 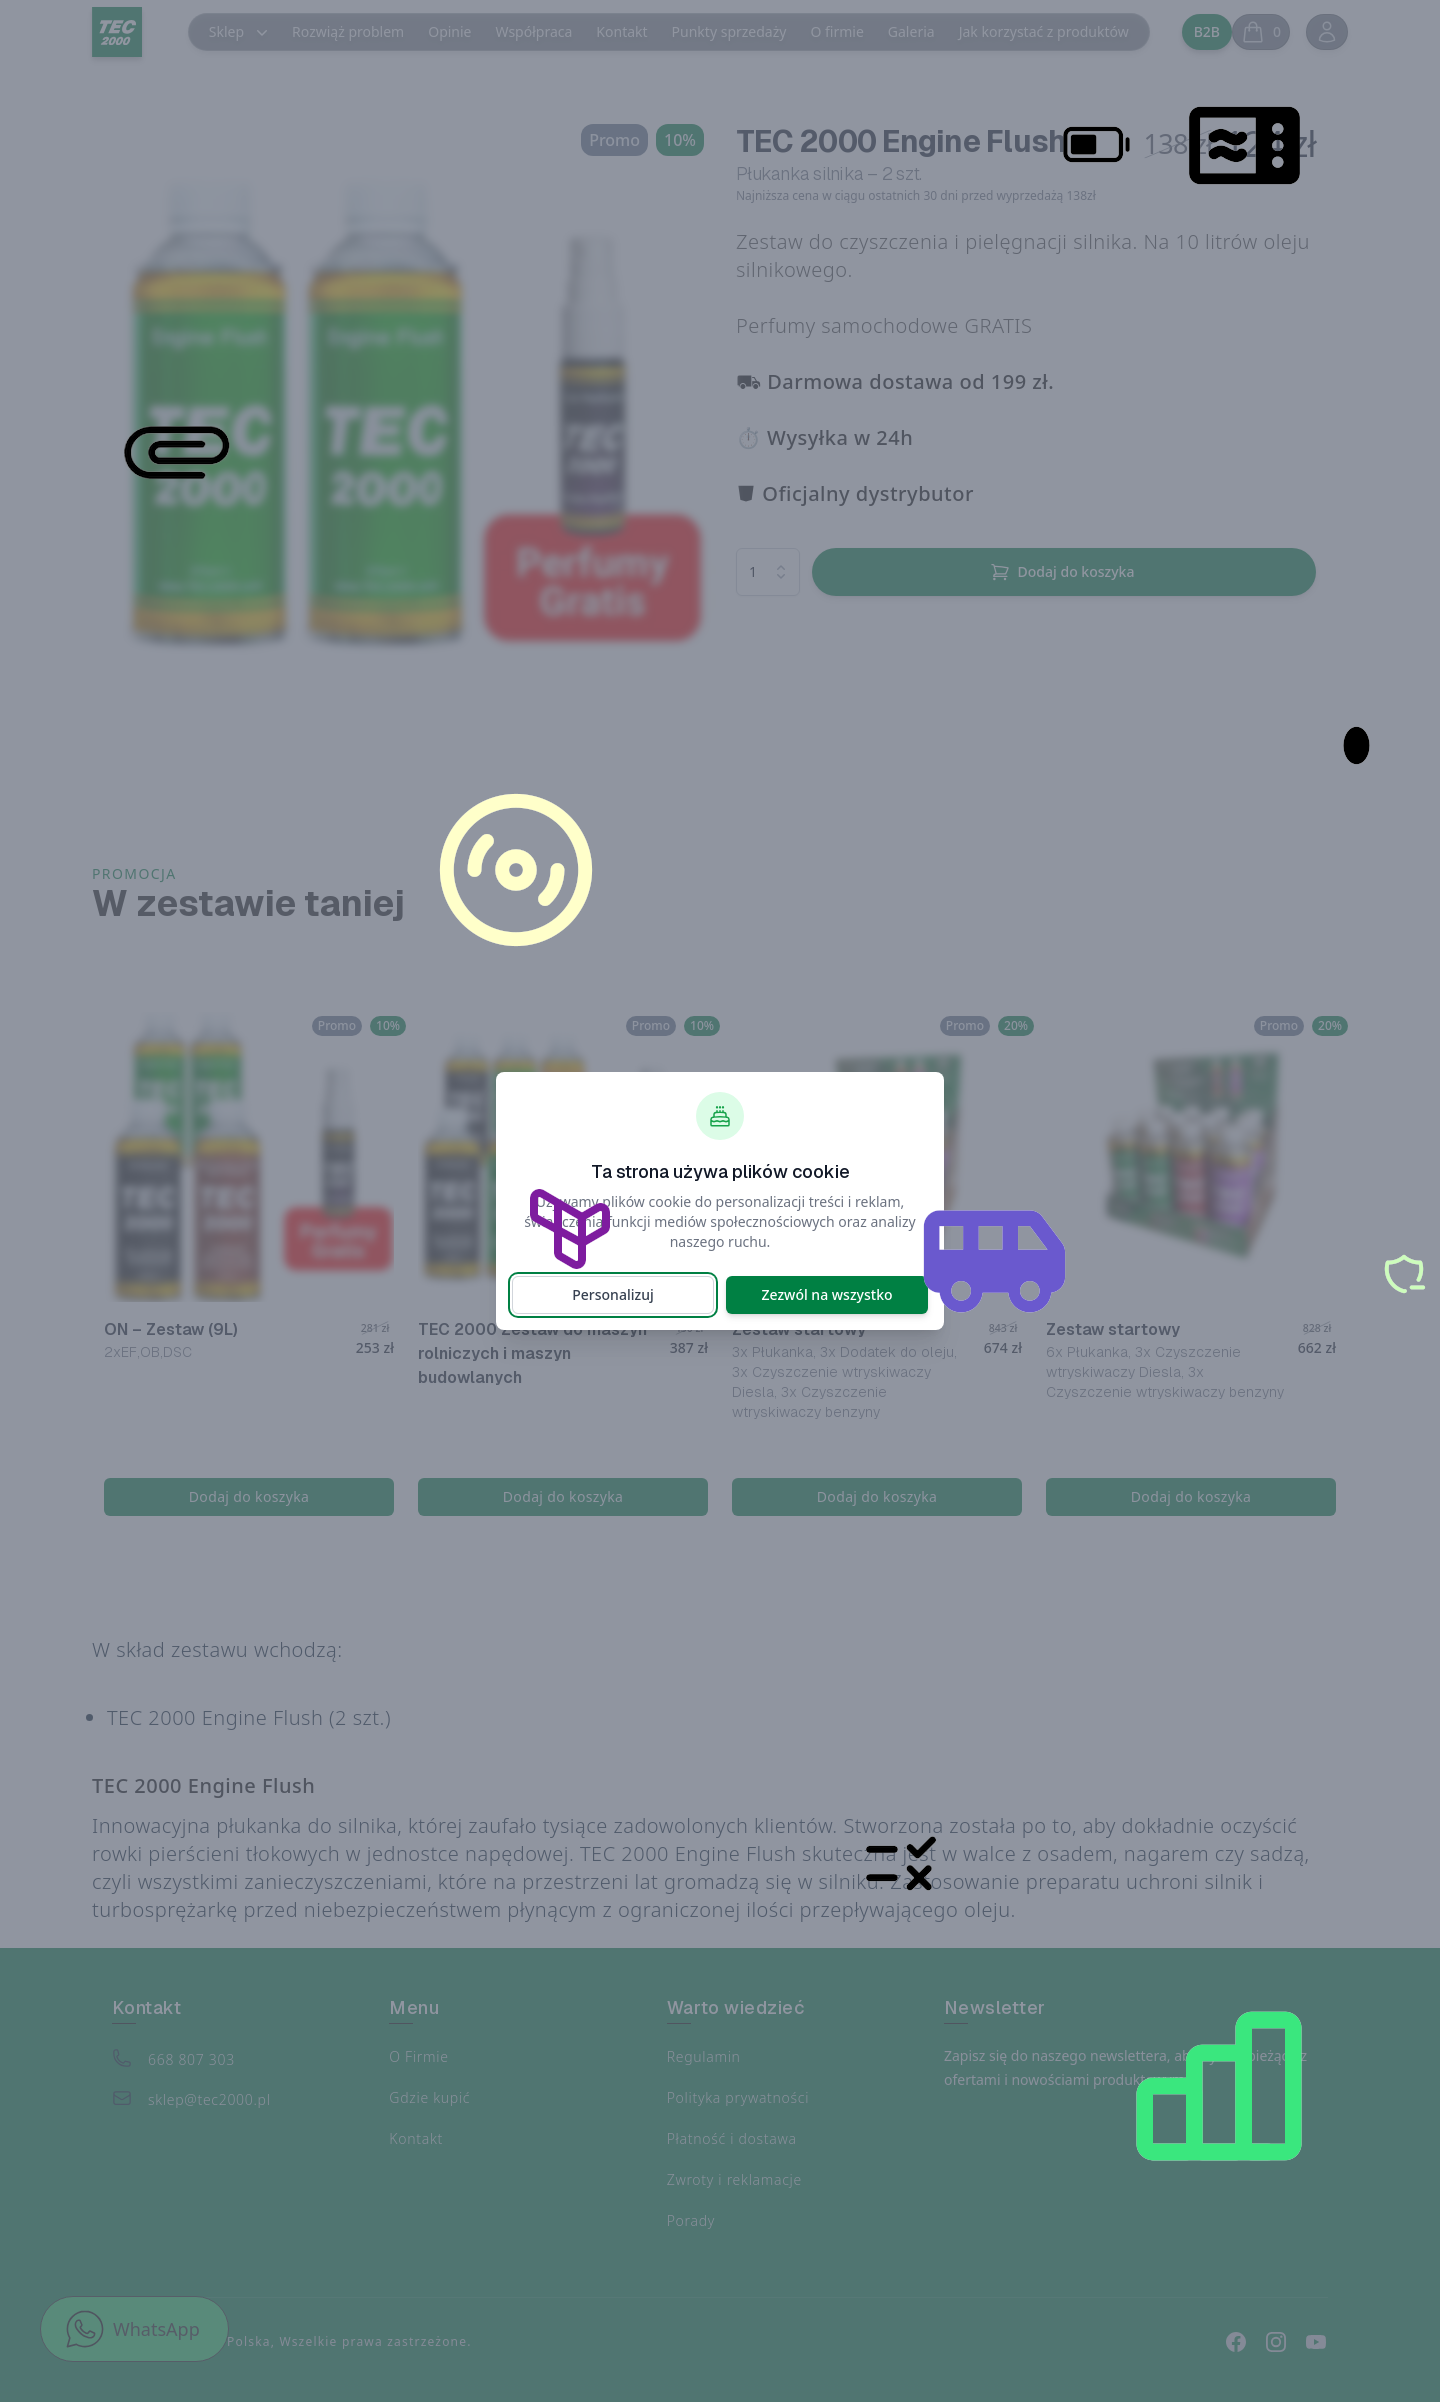 What do you see at coordinates (1219, 2086) in the screenshot?
I see `view trending or popular content` at bounding box center [1219, 2086].